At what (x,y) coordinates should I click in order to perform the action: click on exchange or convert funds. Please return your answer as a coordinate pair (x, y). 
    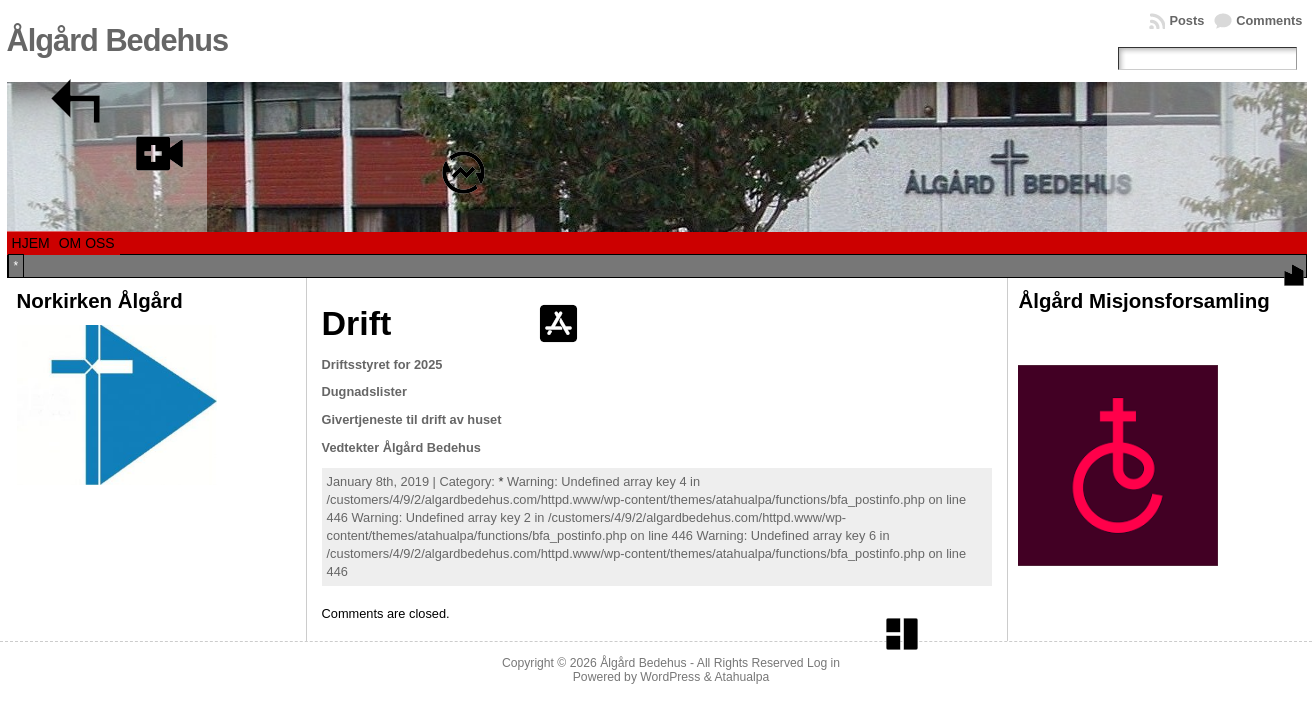
    Looking at the image, I should click on (463, 172).